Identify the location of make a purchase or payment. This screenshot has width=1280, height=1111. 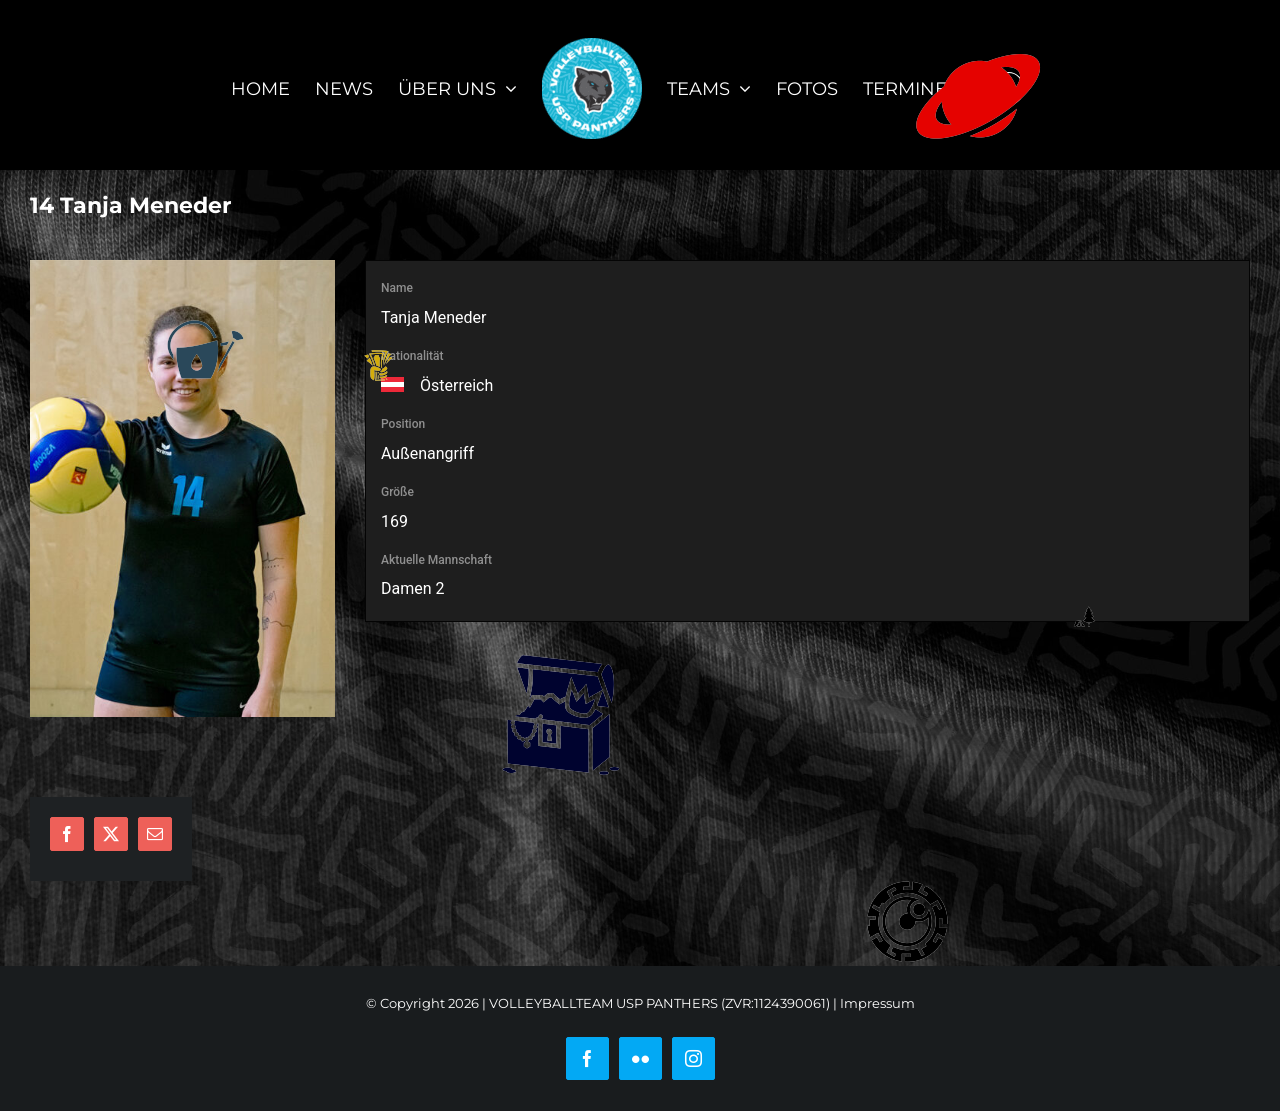
(378, 365).